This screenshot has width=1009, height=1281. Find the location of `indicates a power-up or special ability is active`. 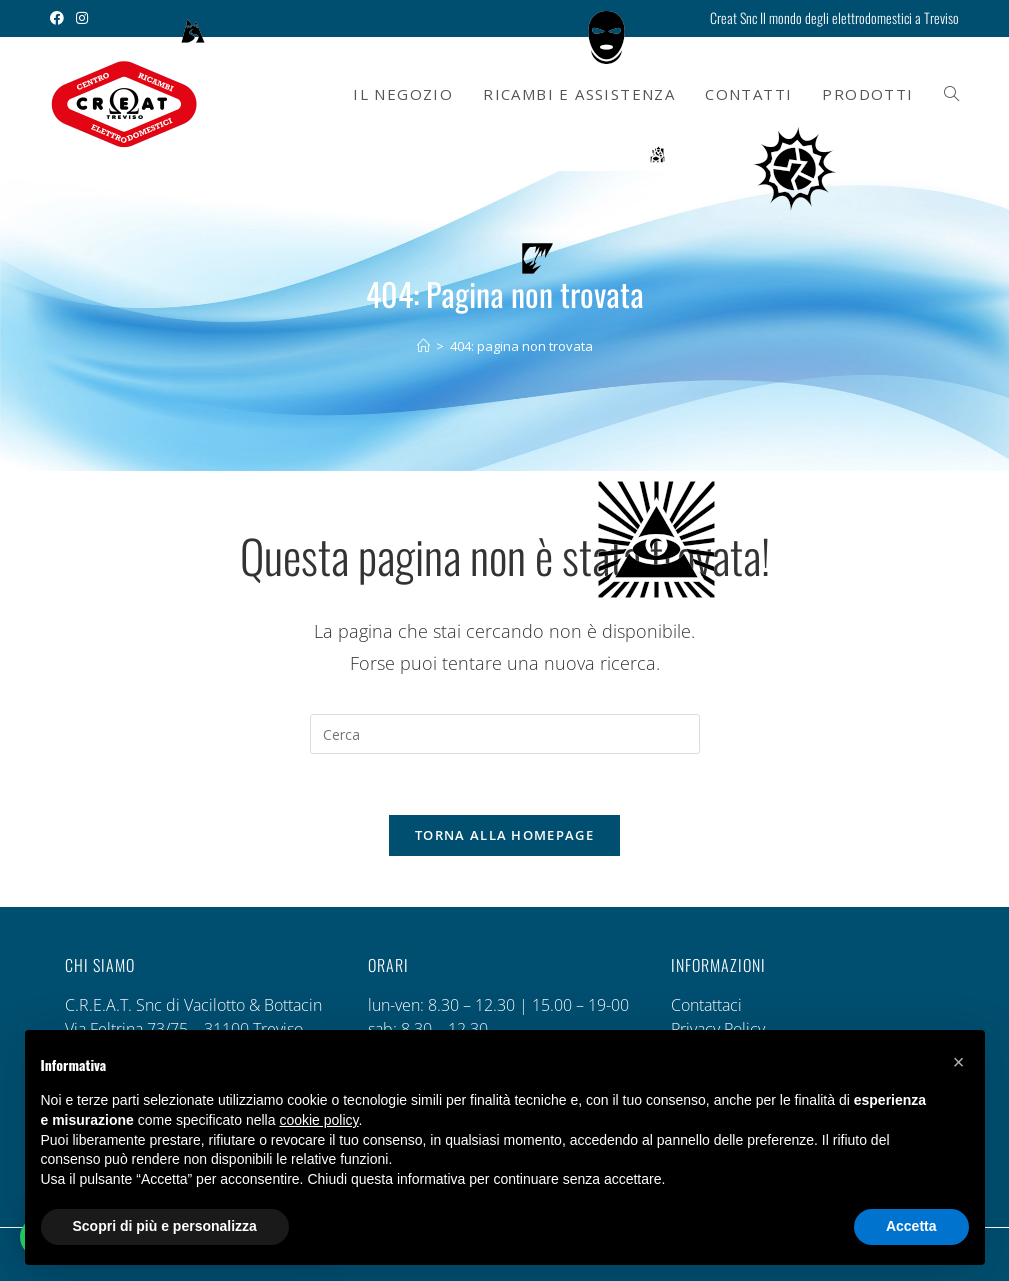

indicates a power-up or special ability is active is located at coordinates (795, 168).